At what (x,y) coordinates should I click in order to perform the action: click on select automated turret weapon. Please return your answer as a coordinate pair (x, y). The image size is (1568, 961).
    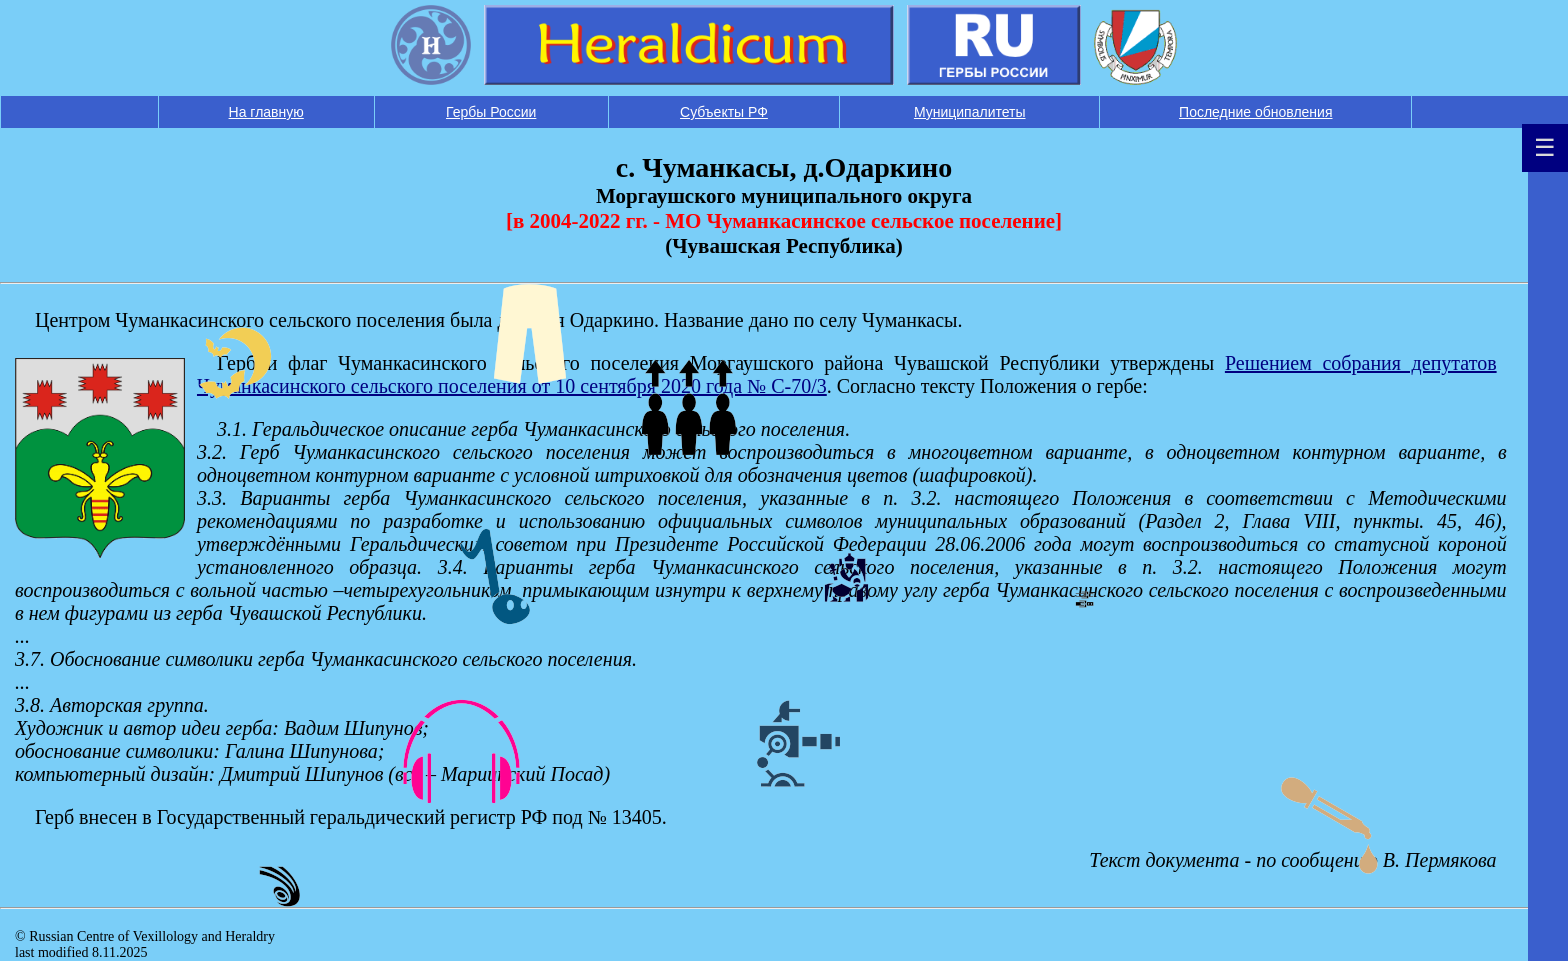
    Looking at the image, I should click on (798, 743).